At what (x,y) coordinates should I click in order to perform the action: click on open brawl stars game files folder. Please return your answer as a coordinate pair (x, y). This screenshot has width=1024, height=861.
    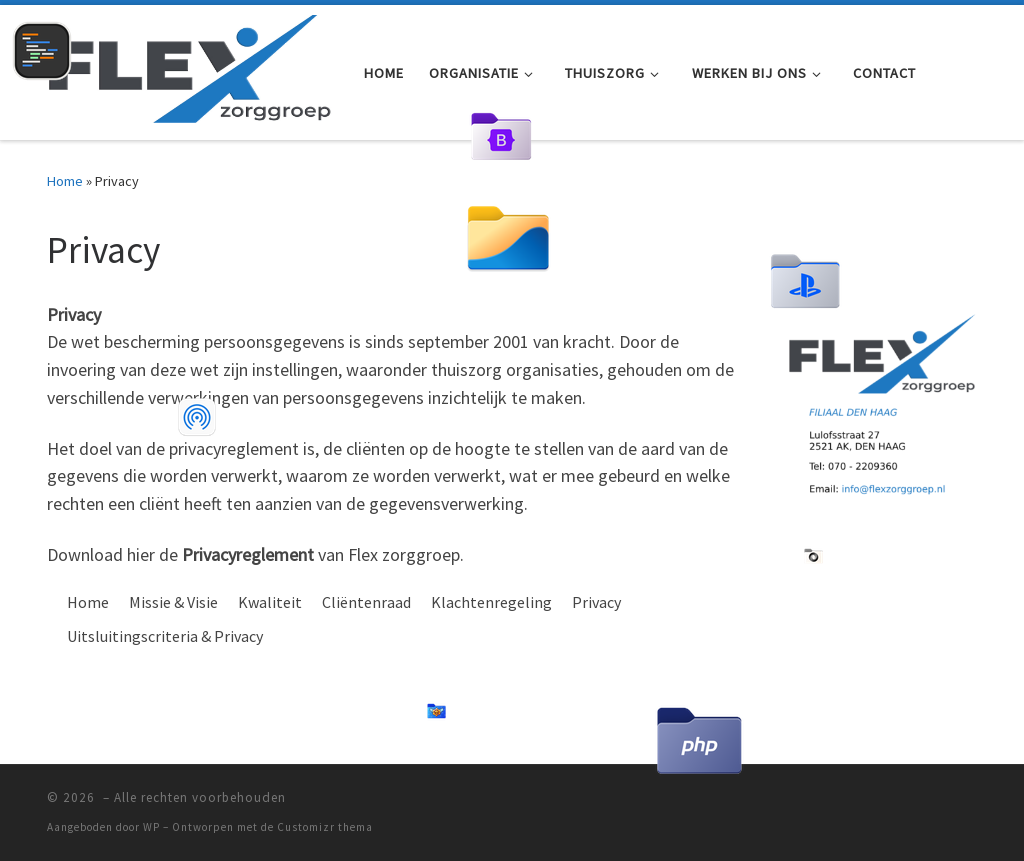
    Looking at the image, I should click on (436, 711).